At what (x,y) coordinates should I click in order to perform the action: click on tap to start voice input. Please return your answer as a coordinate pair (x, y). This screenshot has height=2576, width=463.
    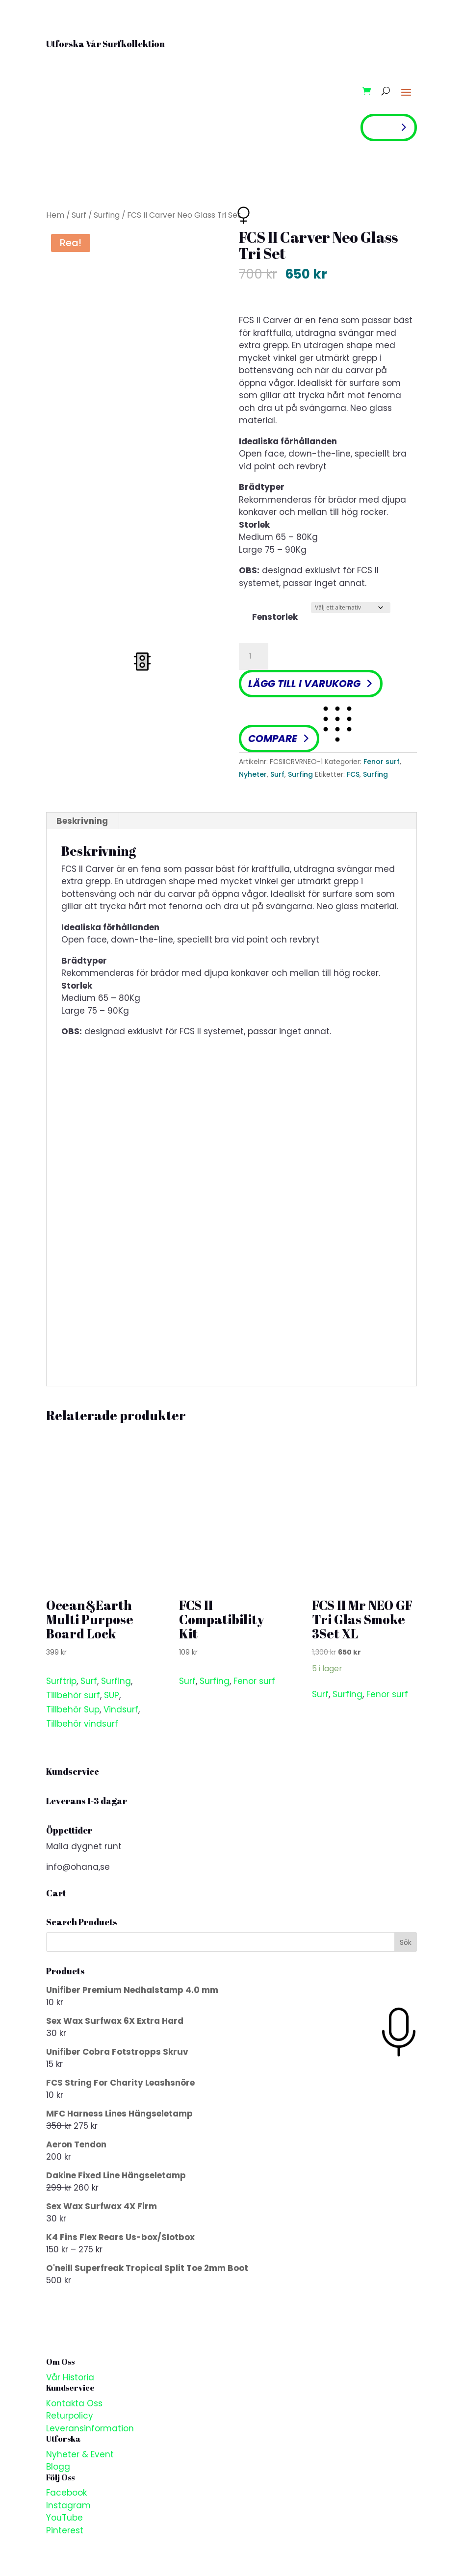
    Looking at the image, I should click on (399, 2031).